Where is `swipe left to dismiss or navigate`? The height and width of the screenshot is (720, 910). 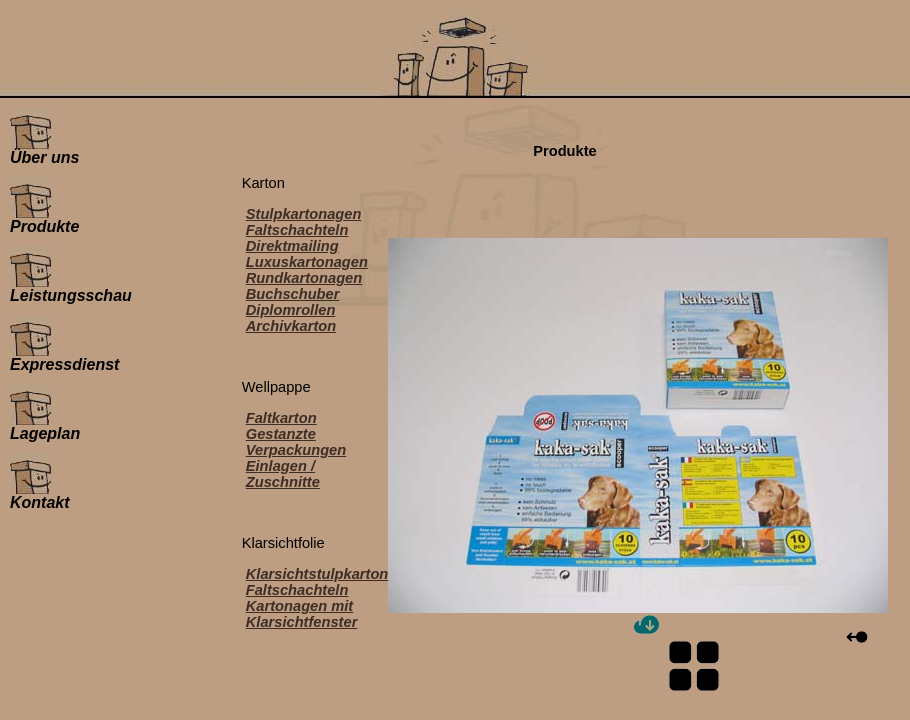 swipe left to dismiss or navigate is located at coordinates (857, 637).